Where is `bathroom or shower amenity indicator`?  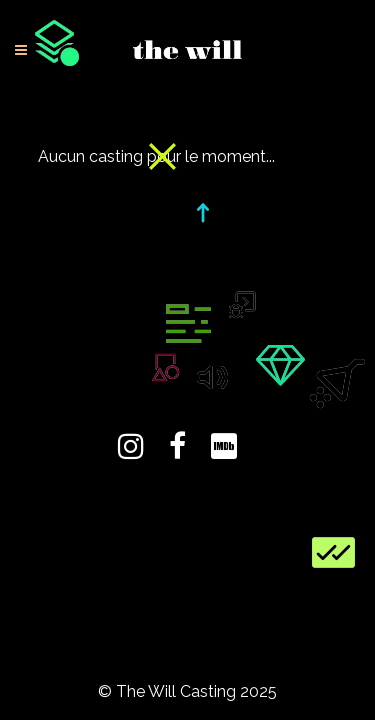
bathroom or shower amenity indicator is located at coordinates (337, 381).